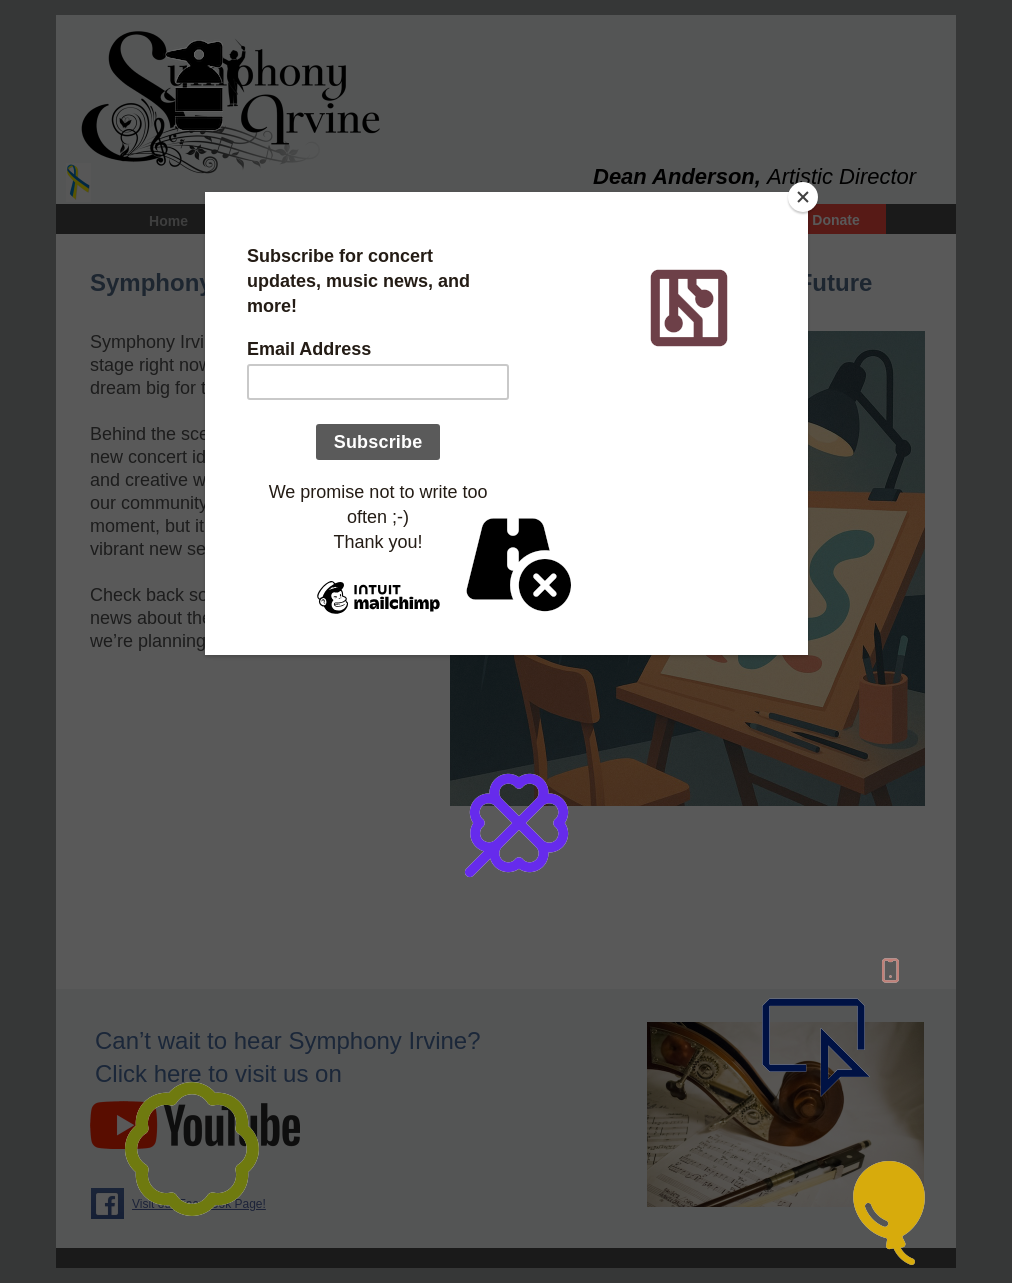 The width and height of the screenshot is (1012, 1283). What do you see at coordinates (813, 1042) in the screenshot?
I see `inspect element on page` at bounding box center [813, 1042].